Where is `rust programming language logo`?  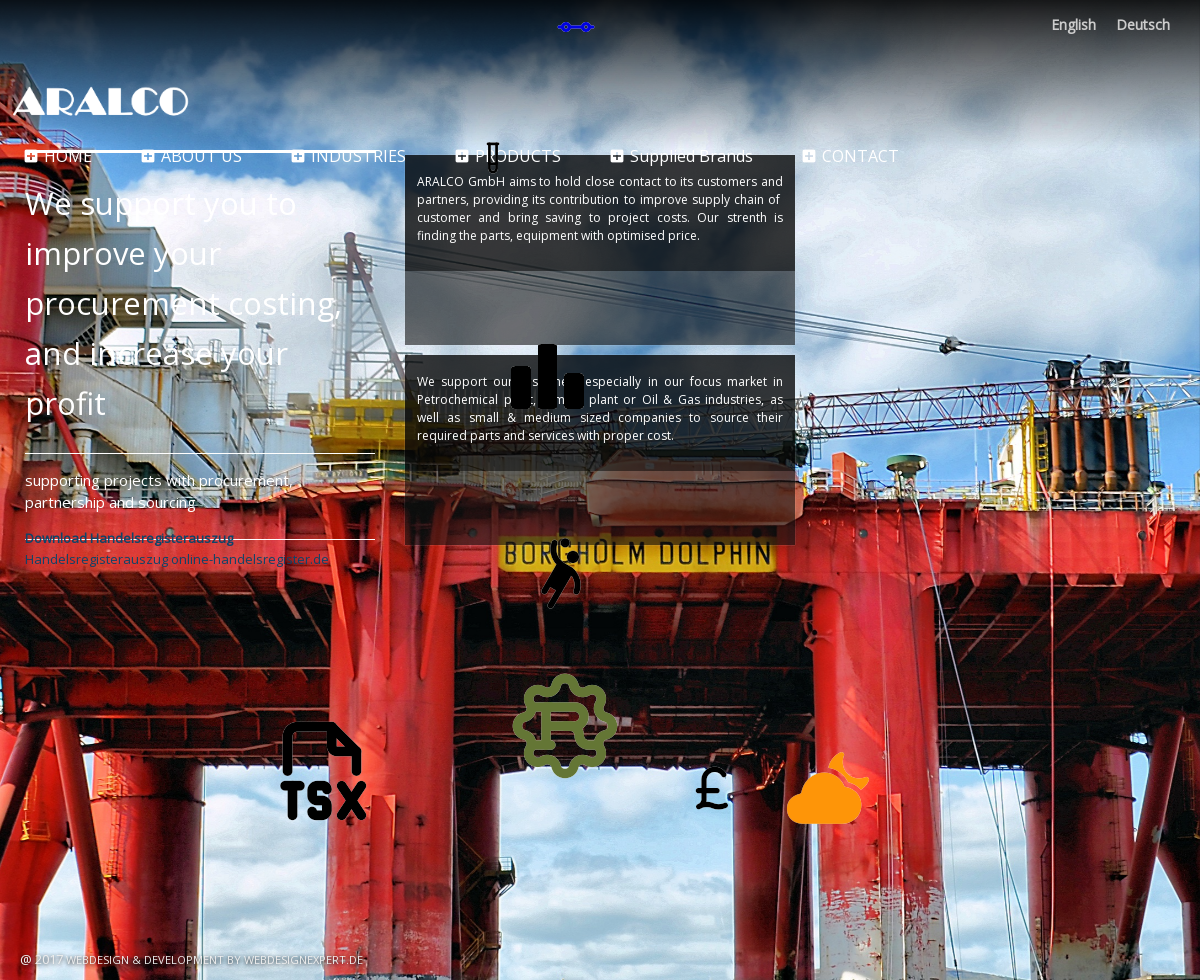 rust programming language logo is located at coordinates (565, 726).